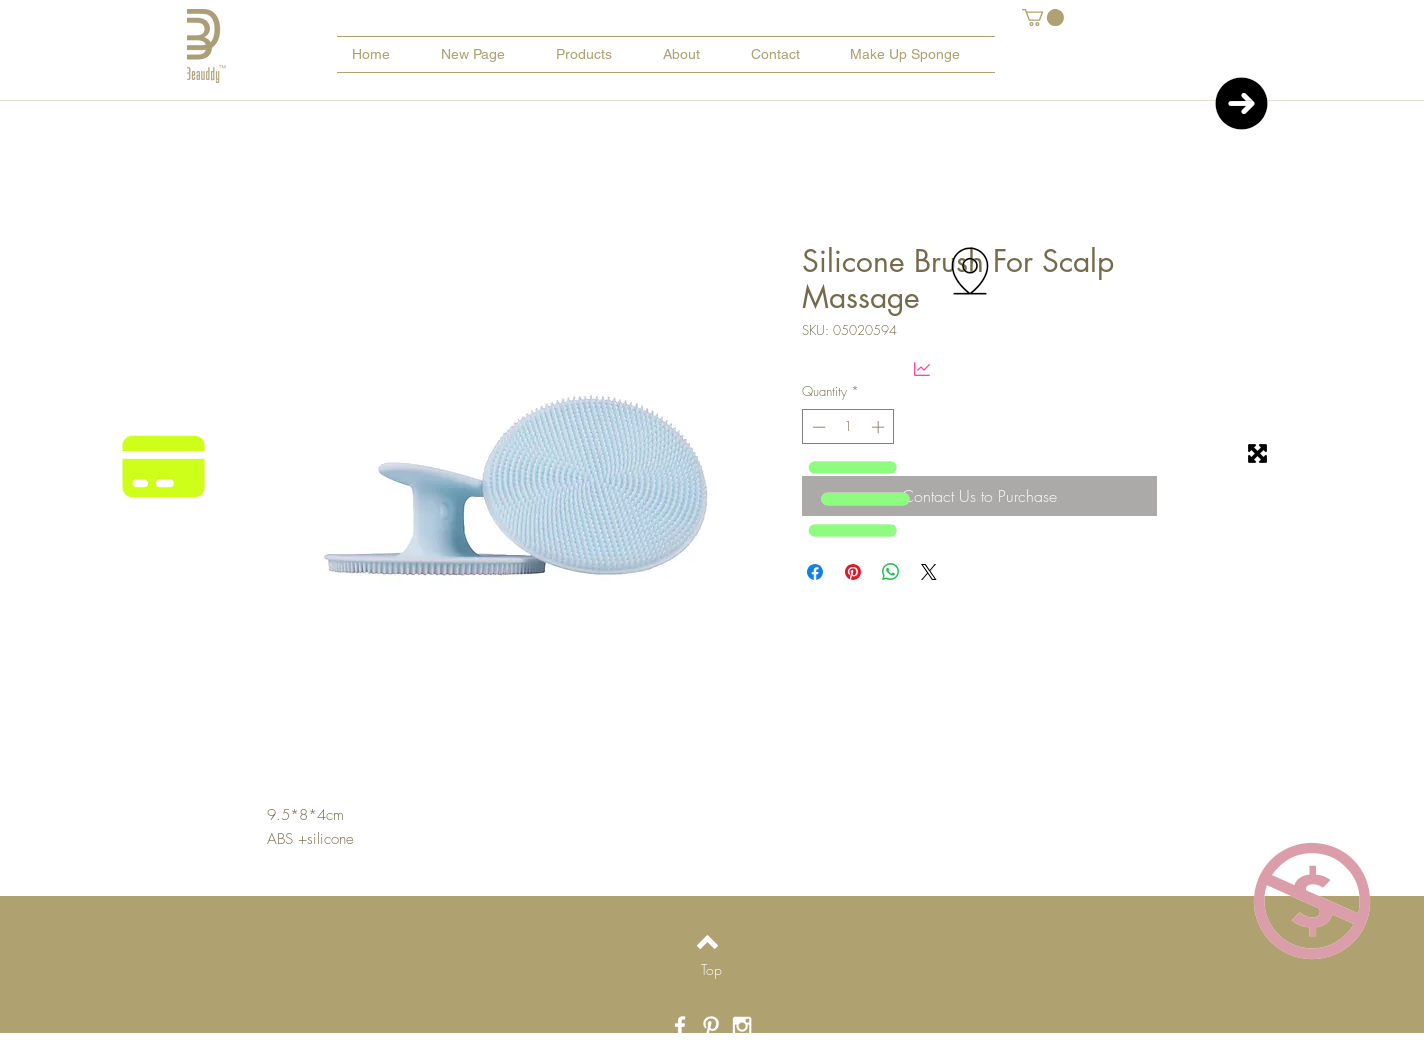  Describe the element at coordinates (922, 369) in the screenshot. I see `view analytics or statistics` at that location.